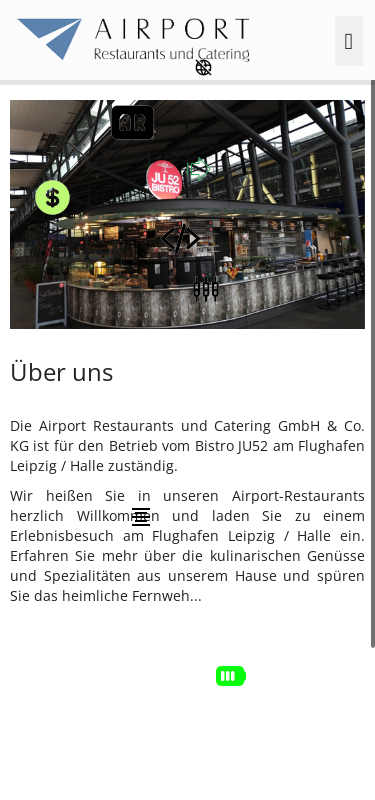  What do you see at coordinates (132, 122) in the screenshot?
I see `indicates augmented reality feature available` at bounding box center [132, 122].